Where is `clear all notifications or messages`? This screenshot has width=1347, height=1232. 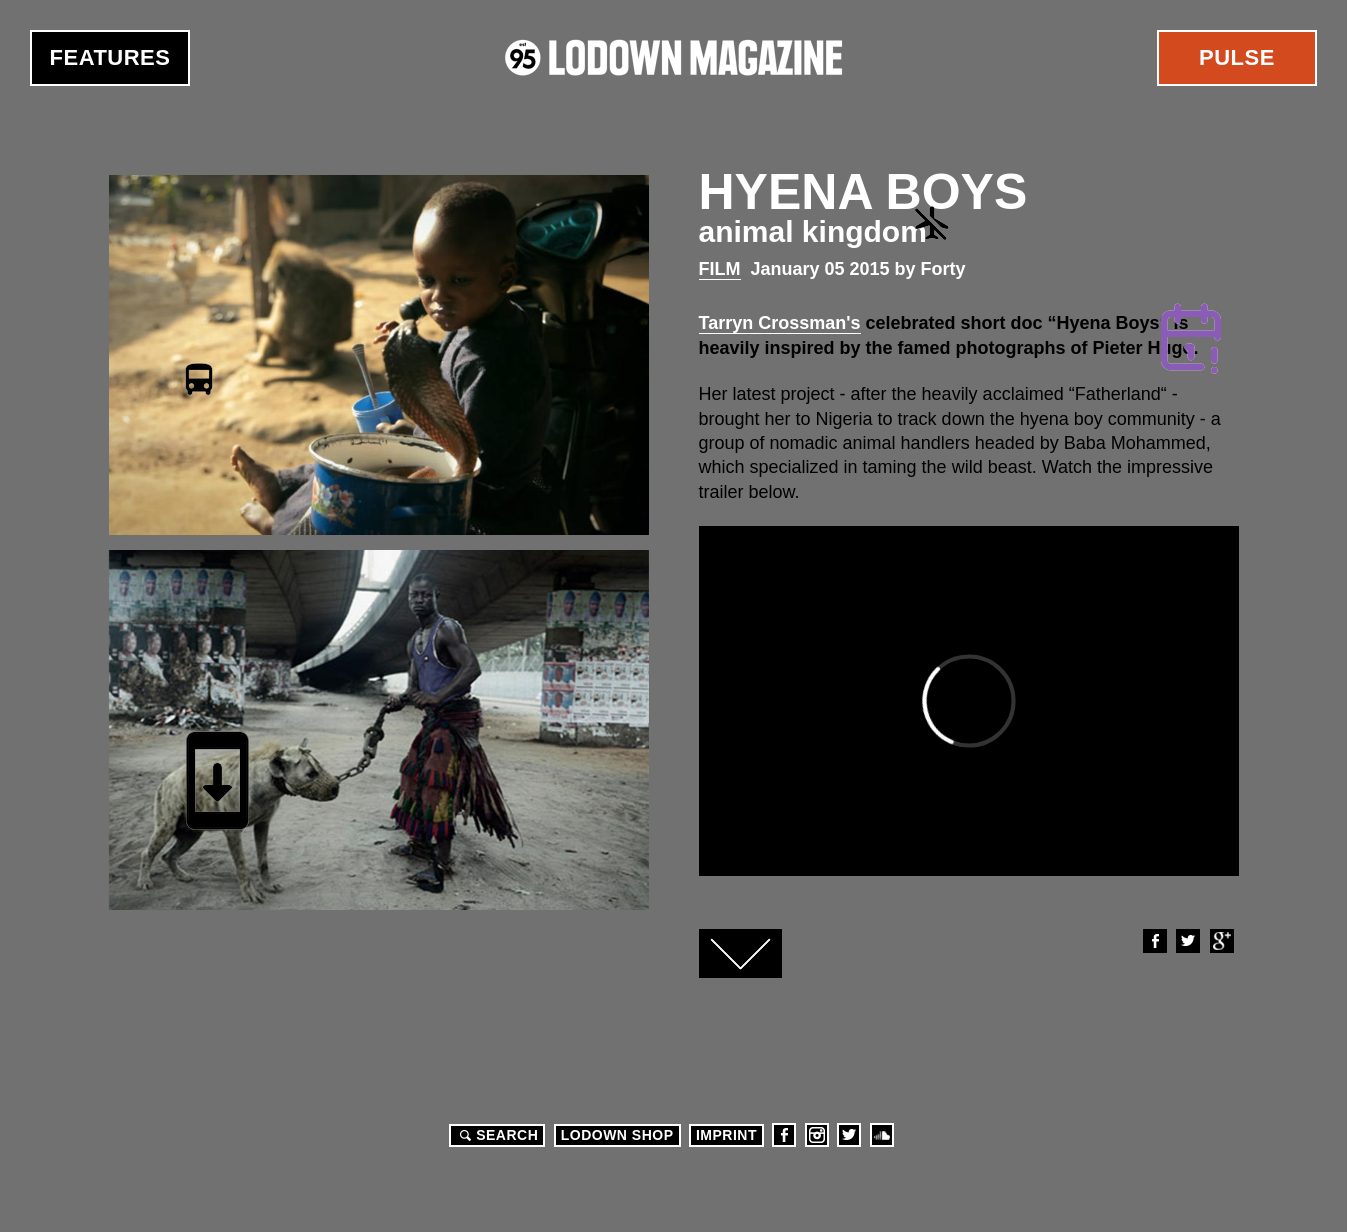
clear all notifications or messages is located at coordinates (1060, 698).